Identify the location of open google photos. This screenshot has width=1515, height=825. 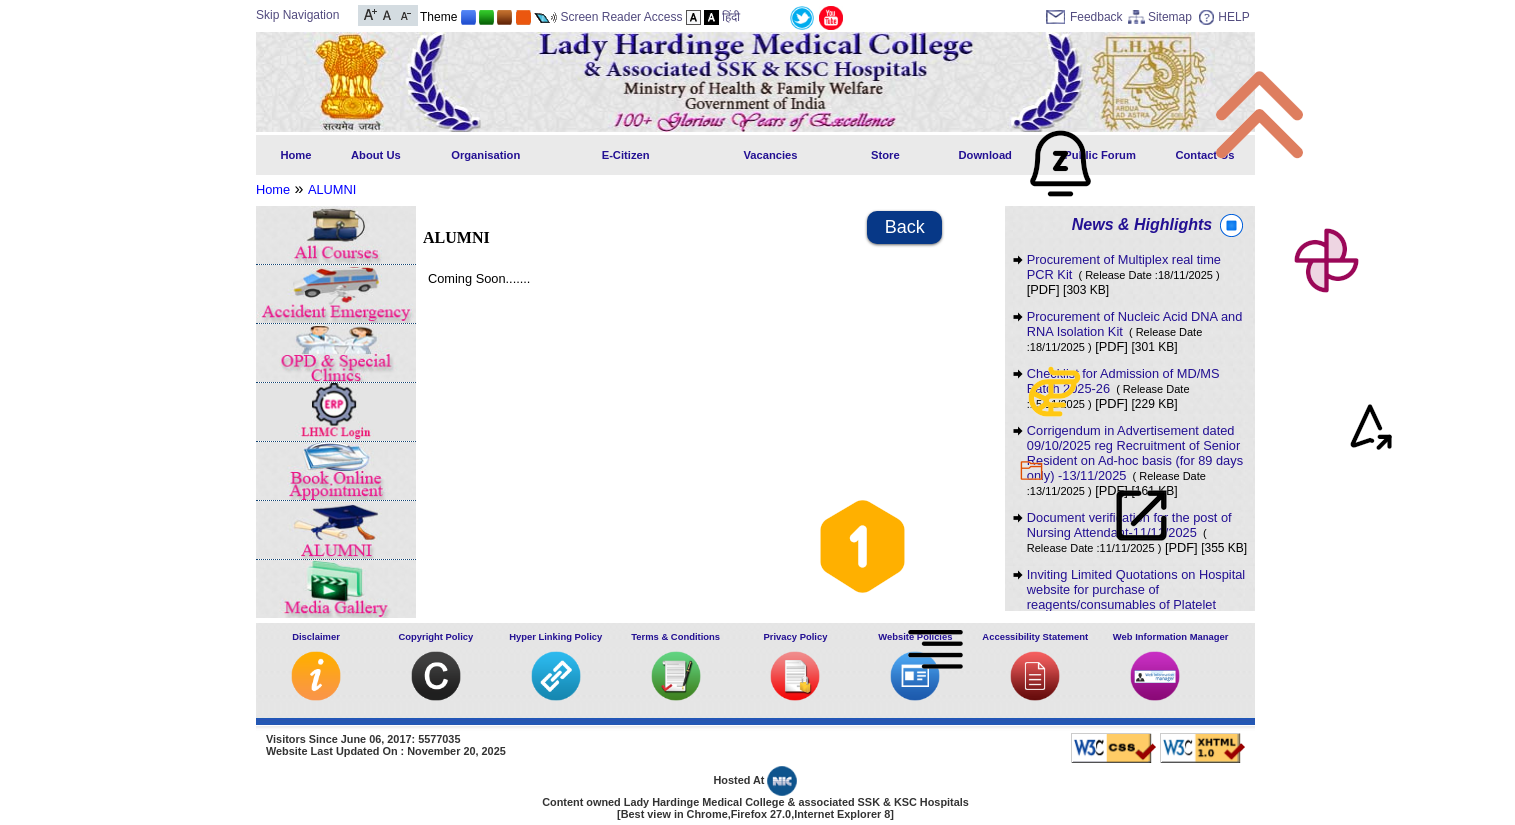
(1326, 260).